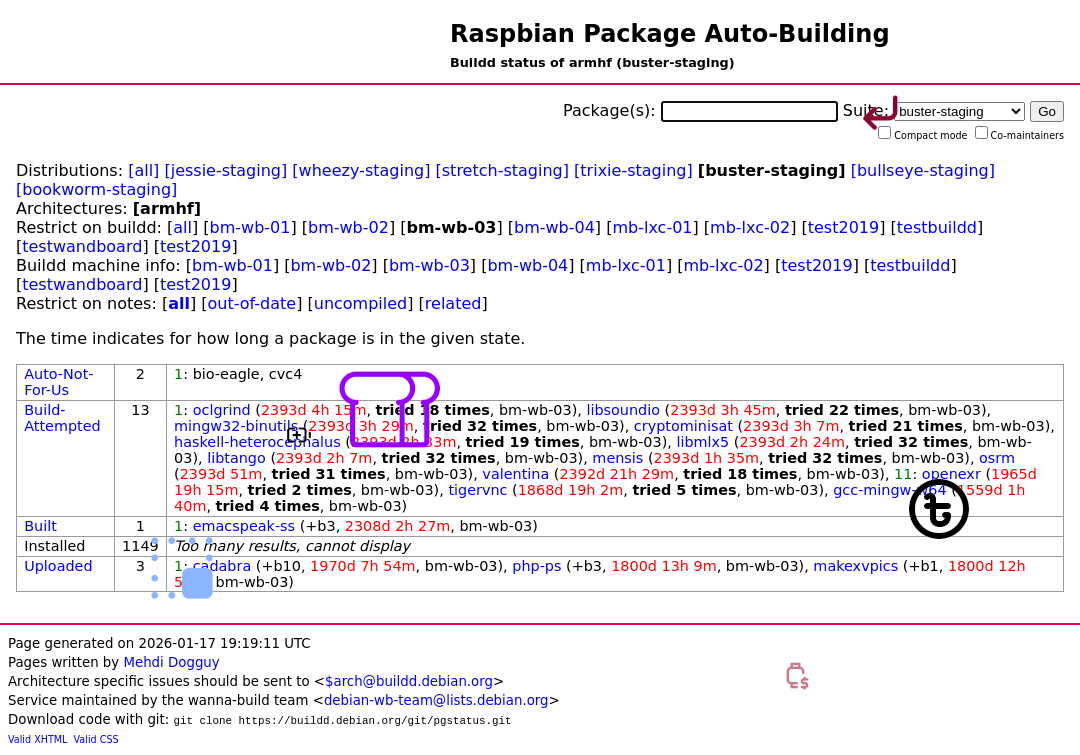  I want to click on bangladeshi taka currency, so click(939, 509).